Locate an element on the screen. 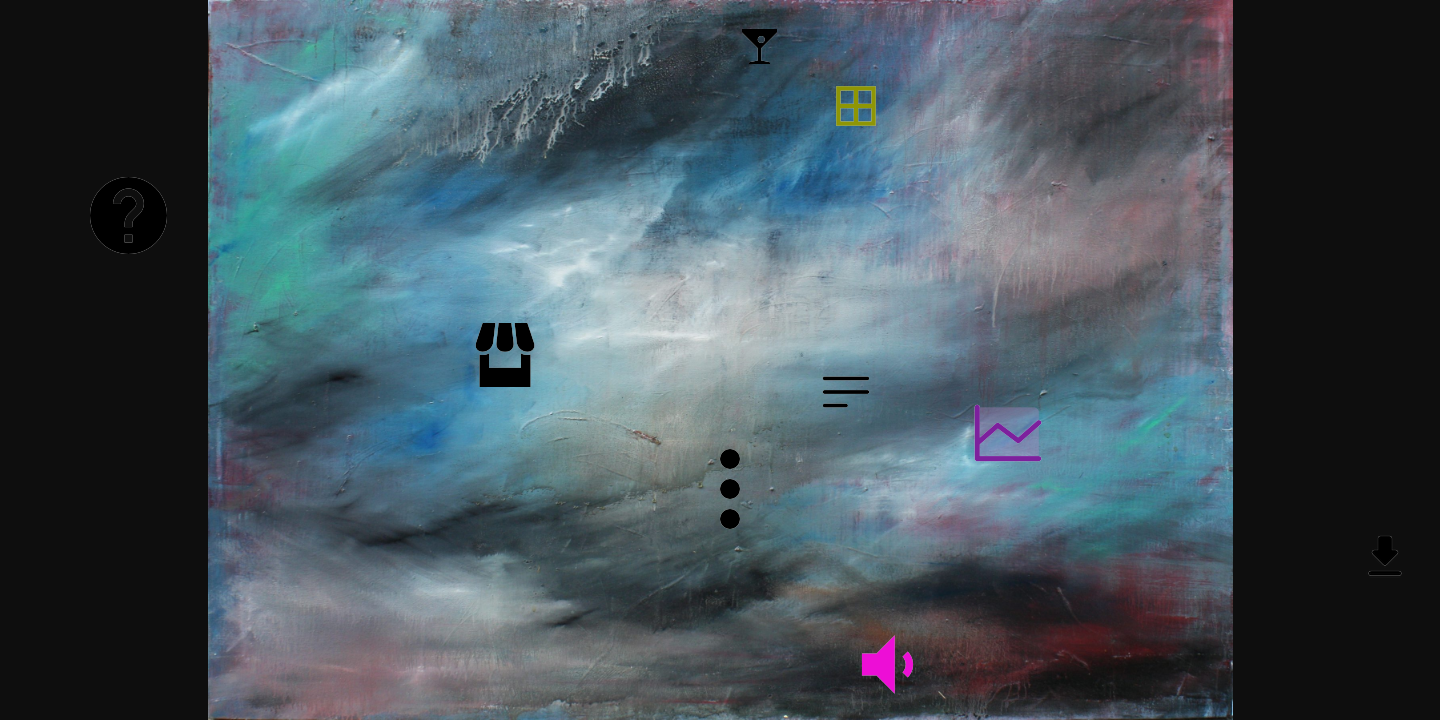  open the store or shop is located at coordinates (505, 355).